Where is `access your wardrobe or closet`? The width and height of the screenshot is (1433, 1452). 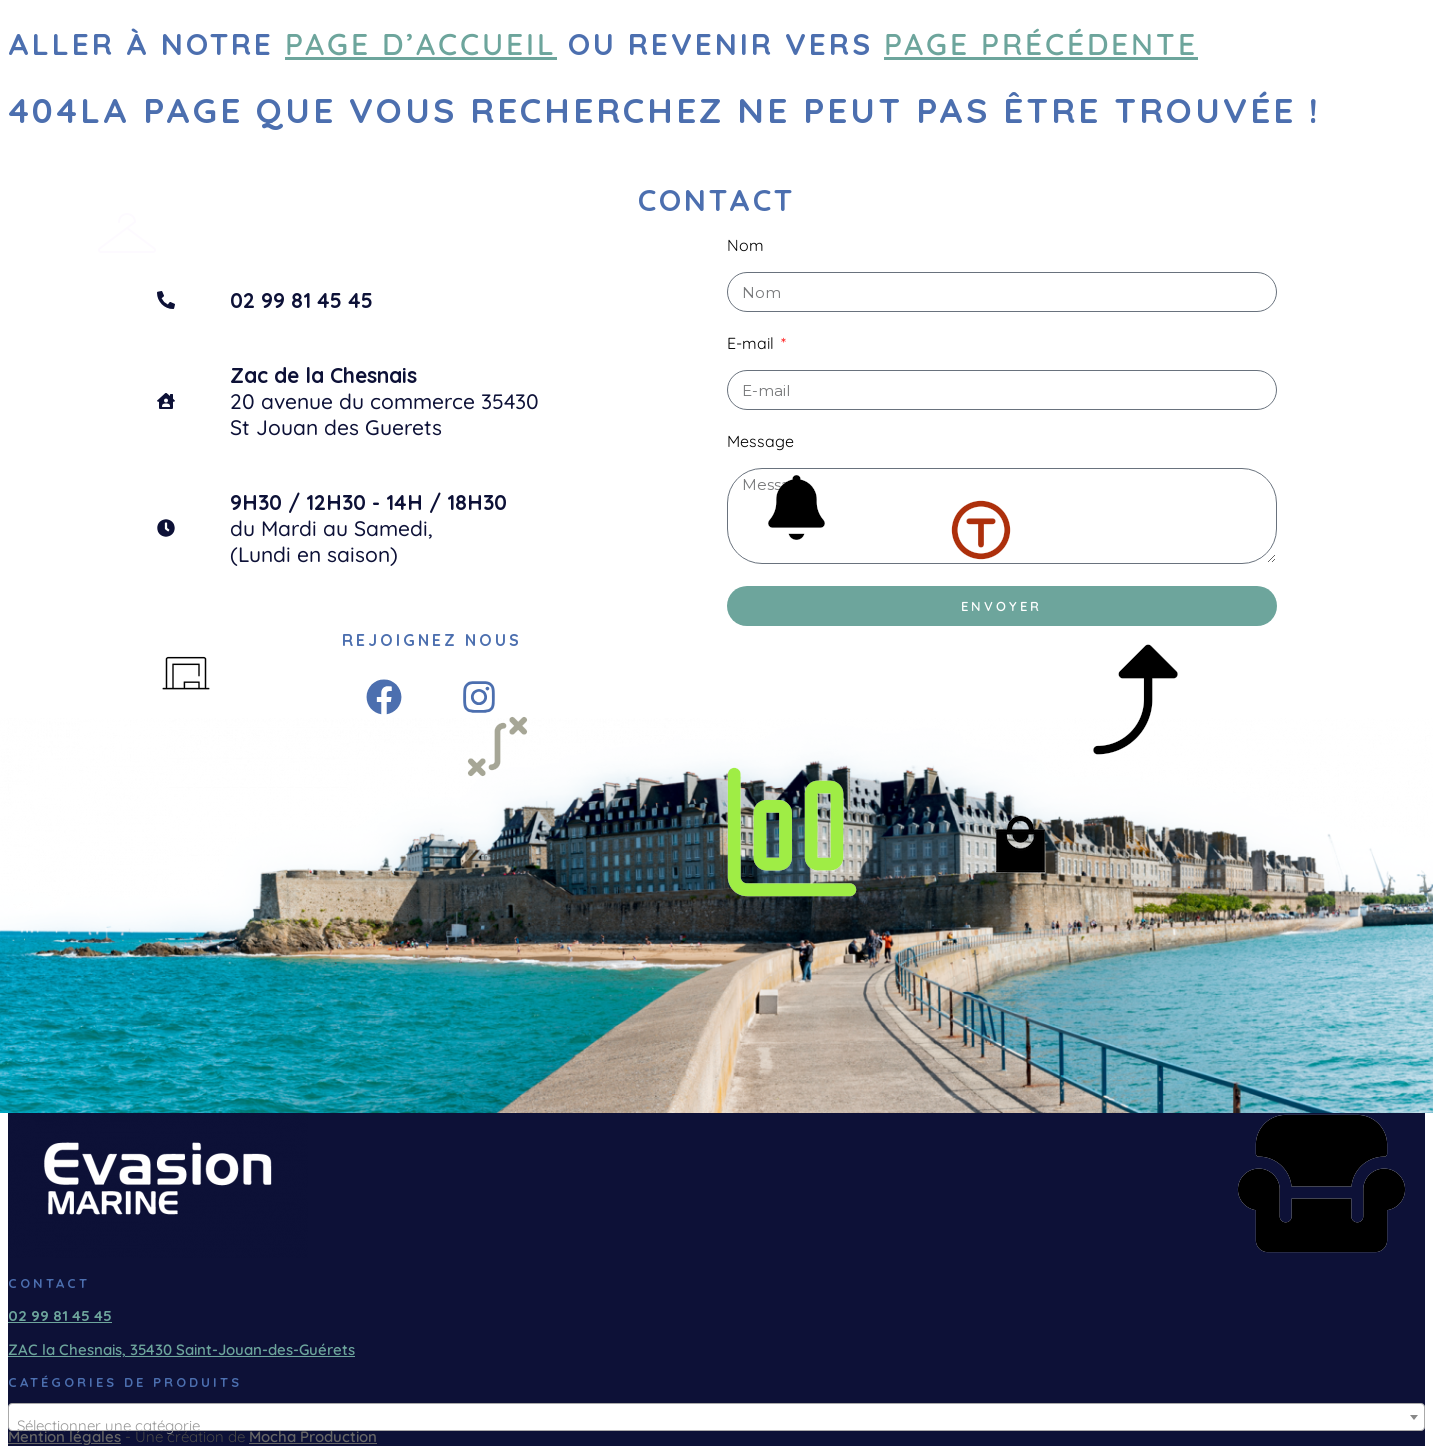
access your wardrobe or closet is located at coordinates (127, 236).